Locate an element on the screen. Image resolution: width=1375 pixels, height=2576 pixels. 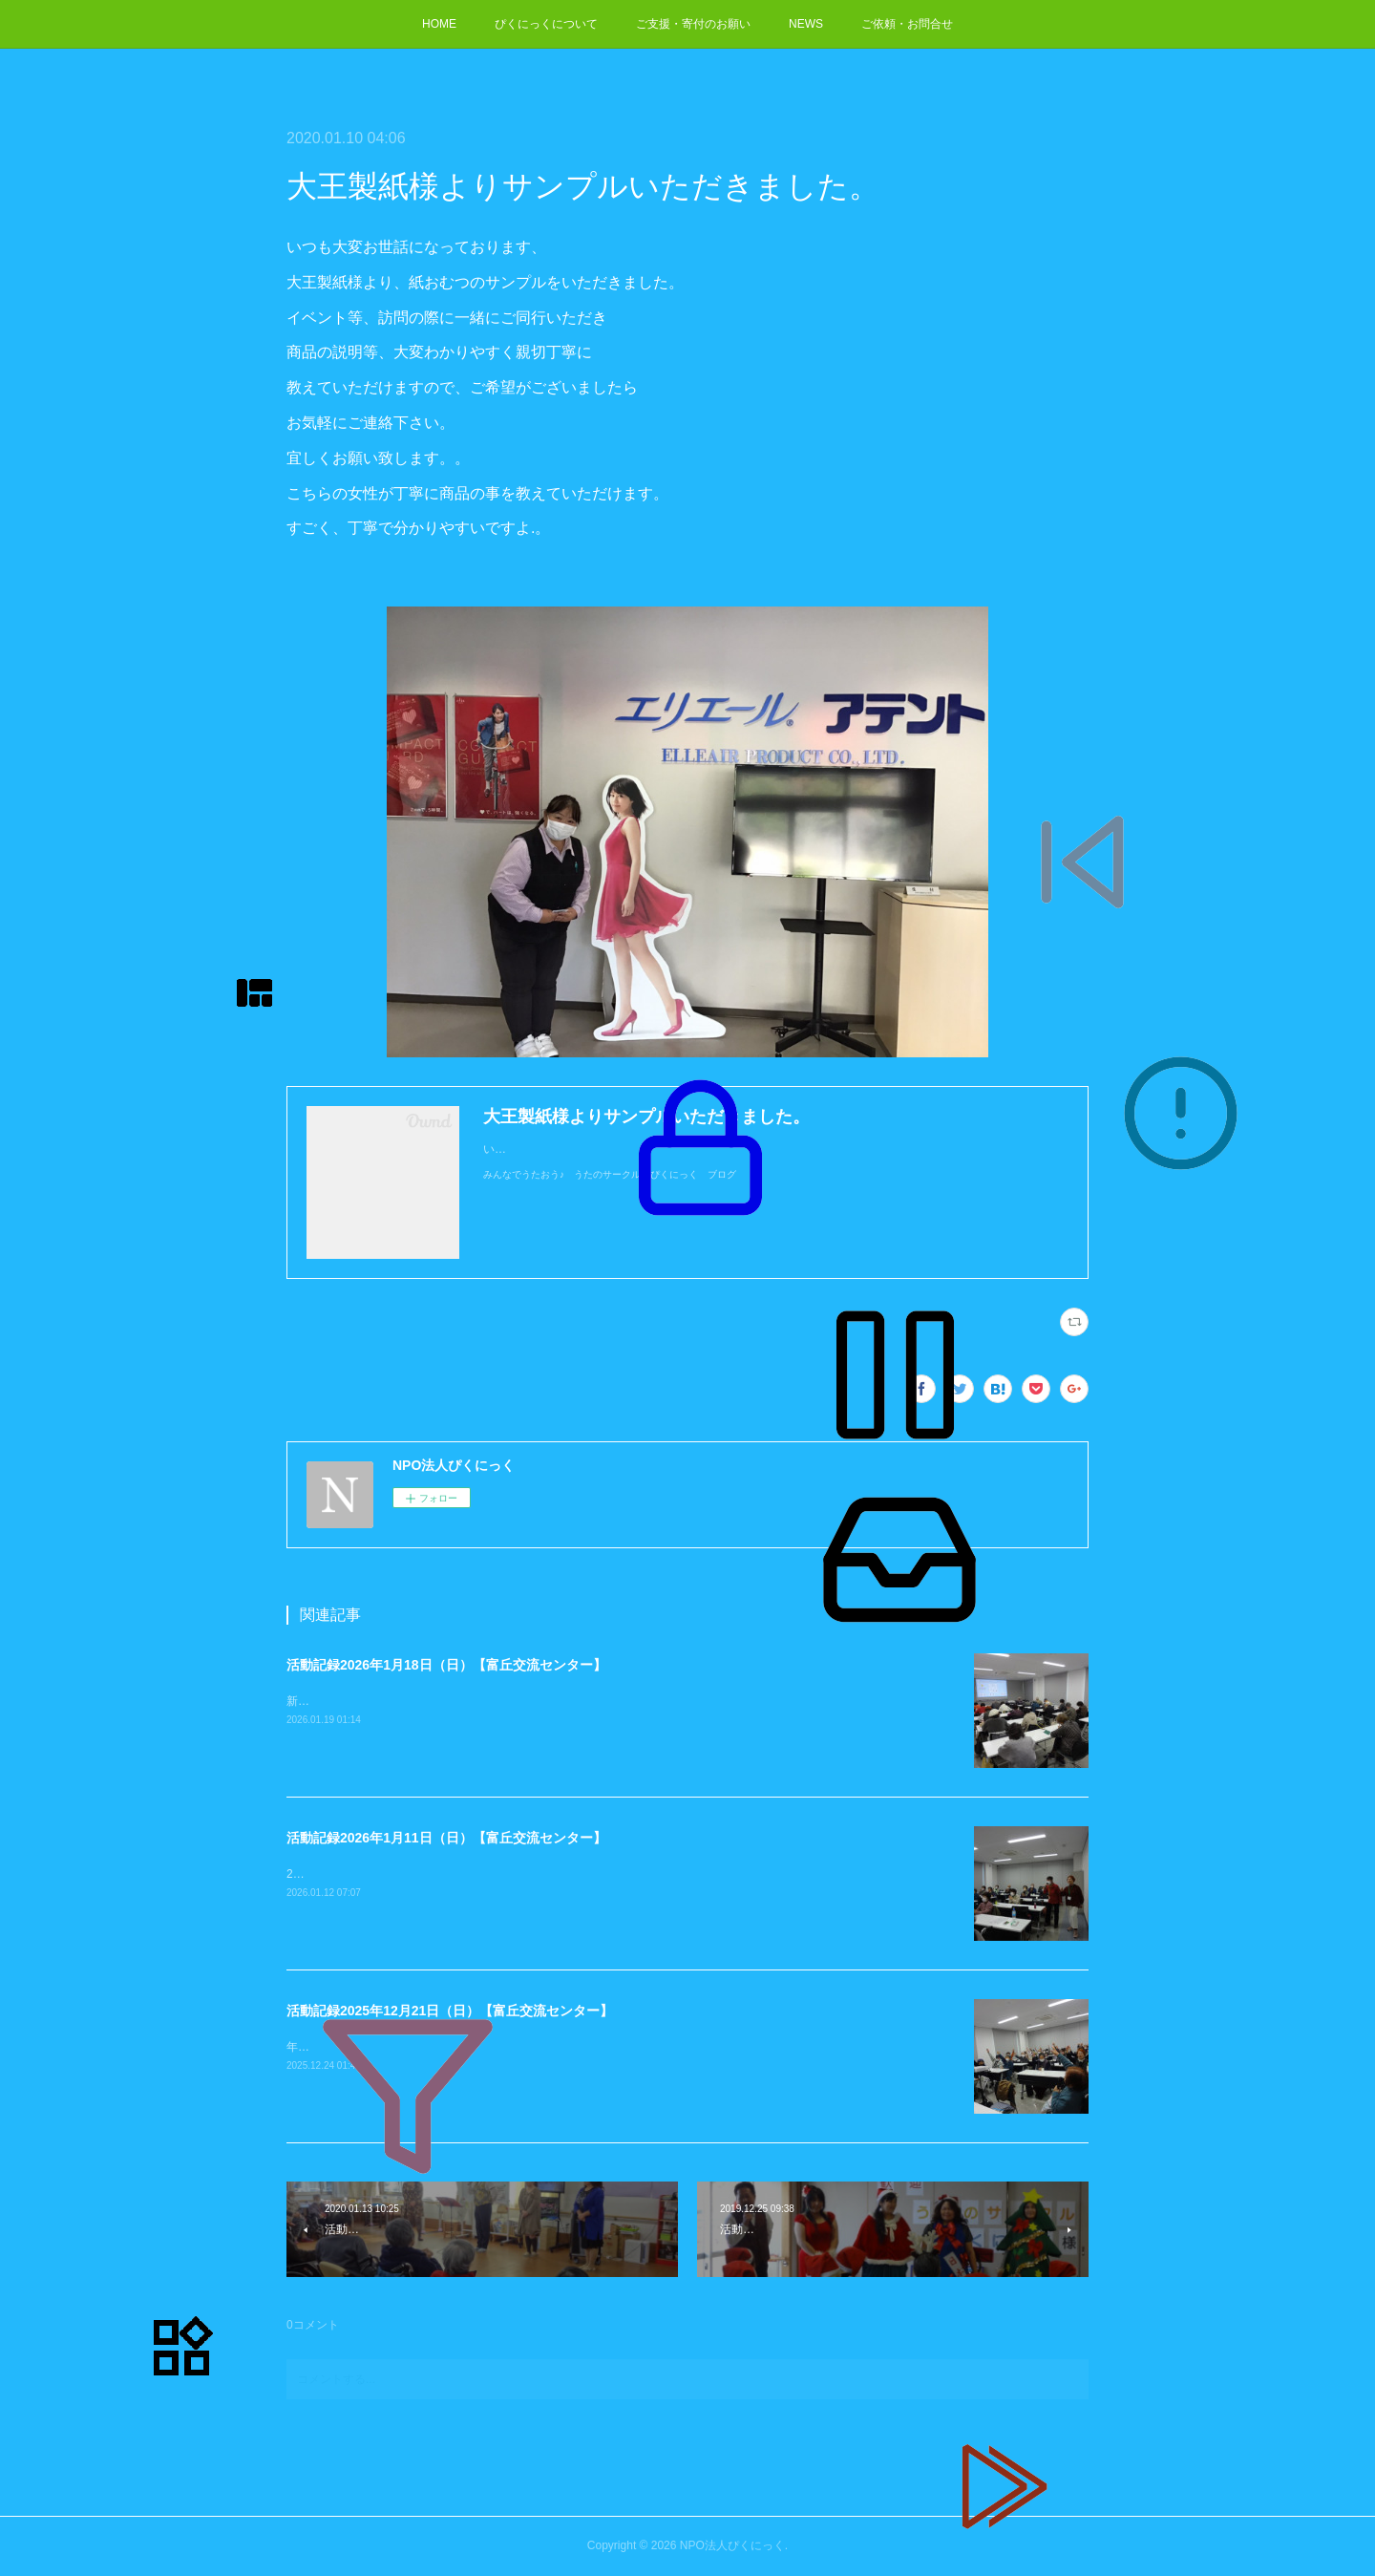
run all tasks or scripts is located at coordinates (1002, 2483).